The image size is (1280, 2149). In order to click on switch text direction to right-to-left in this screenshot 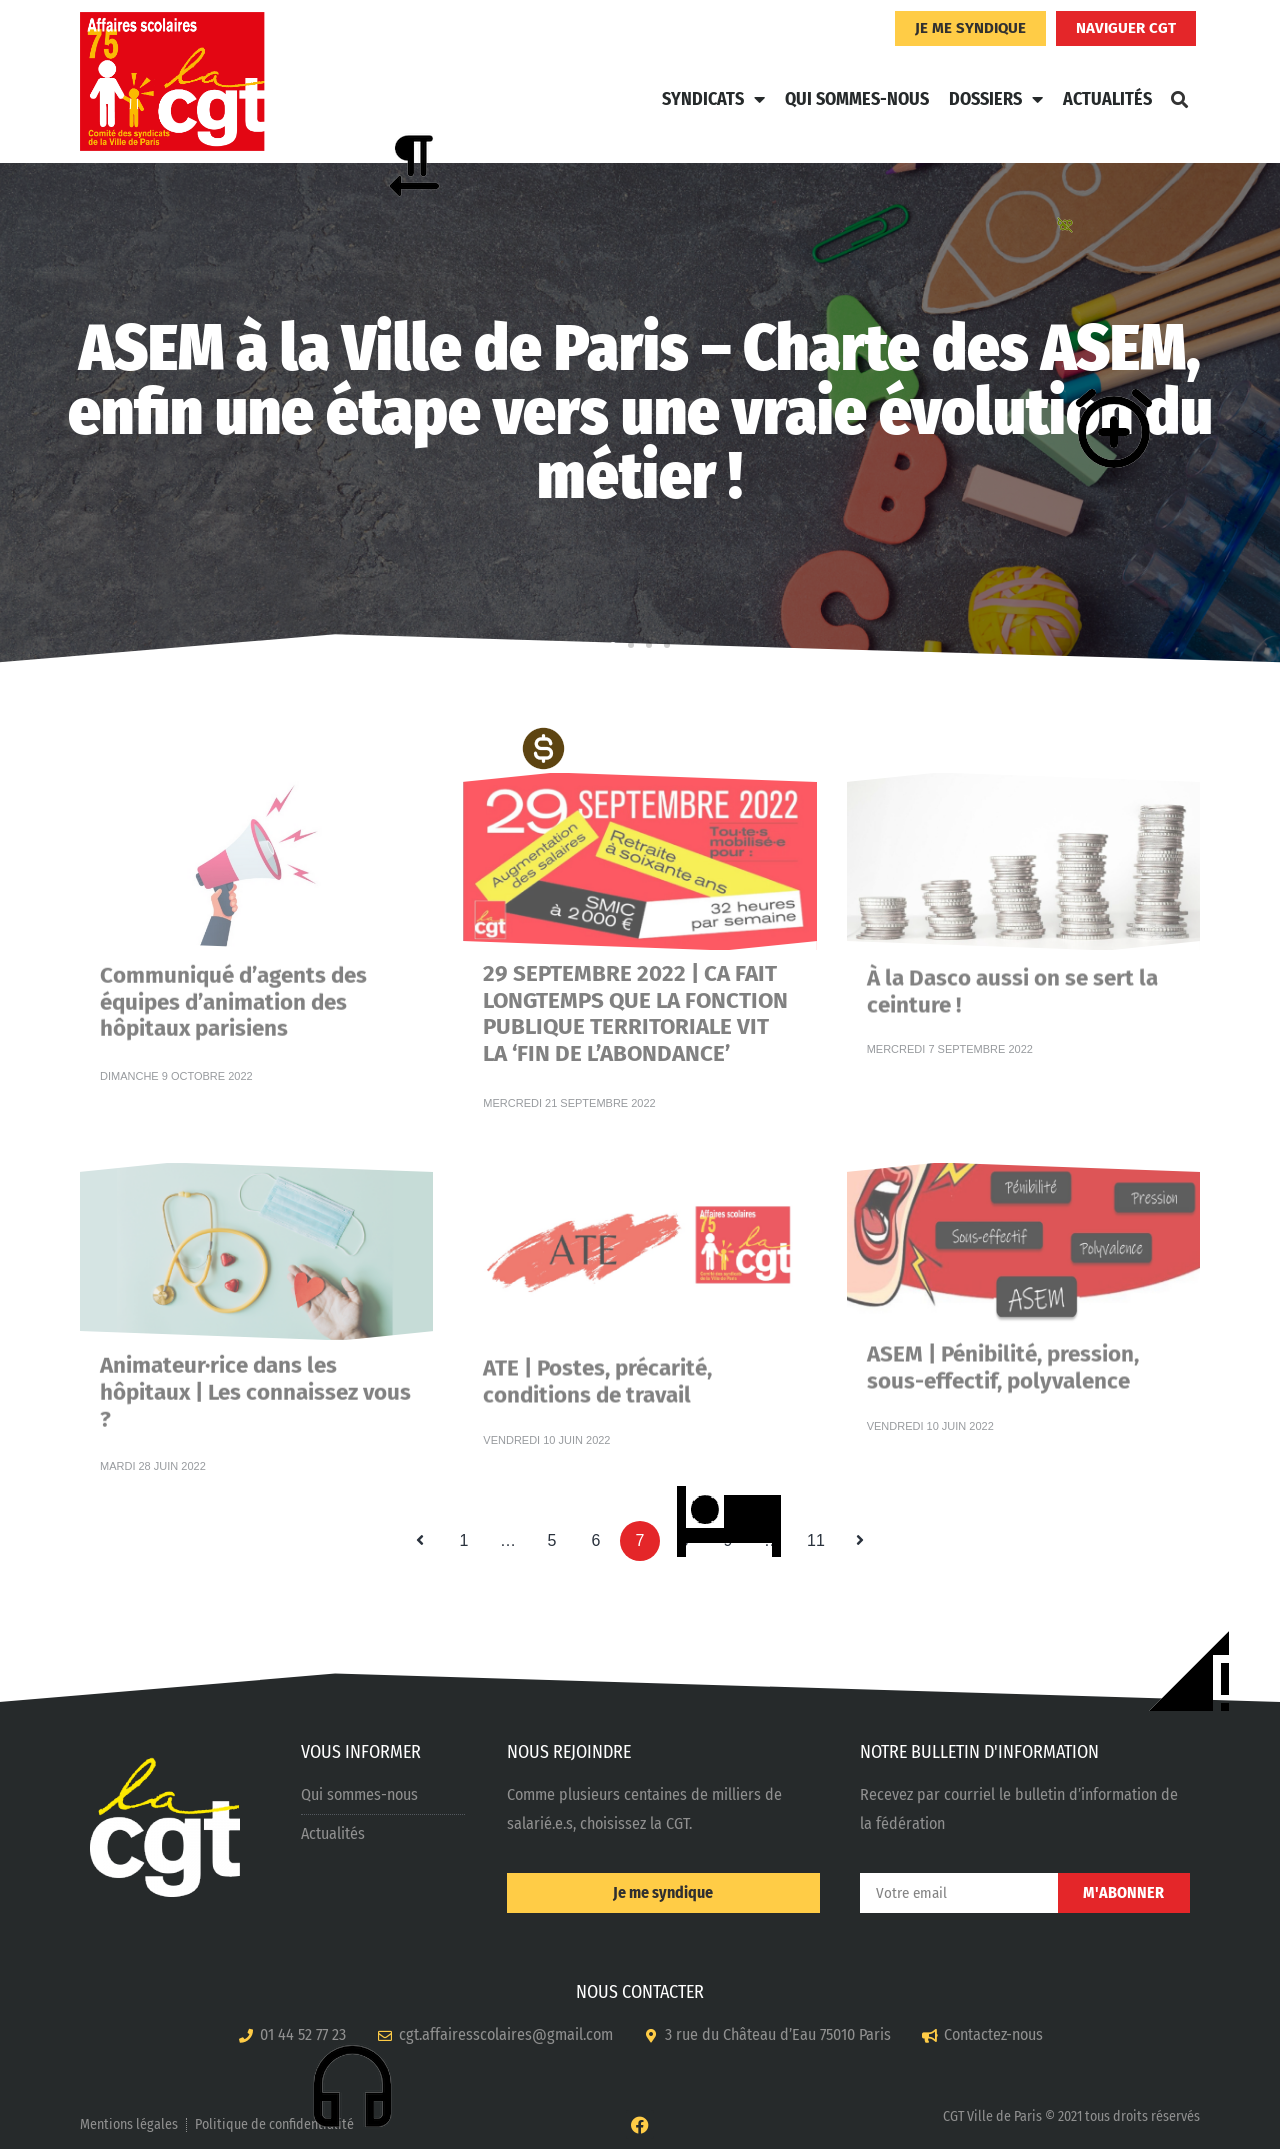, I will do `click(414, 167)`.